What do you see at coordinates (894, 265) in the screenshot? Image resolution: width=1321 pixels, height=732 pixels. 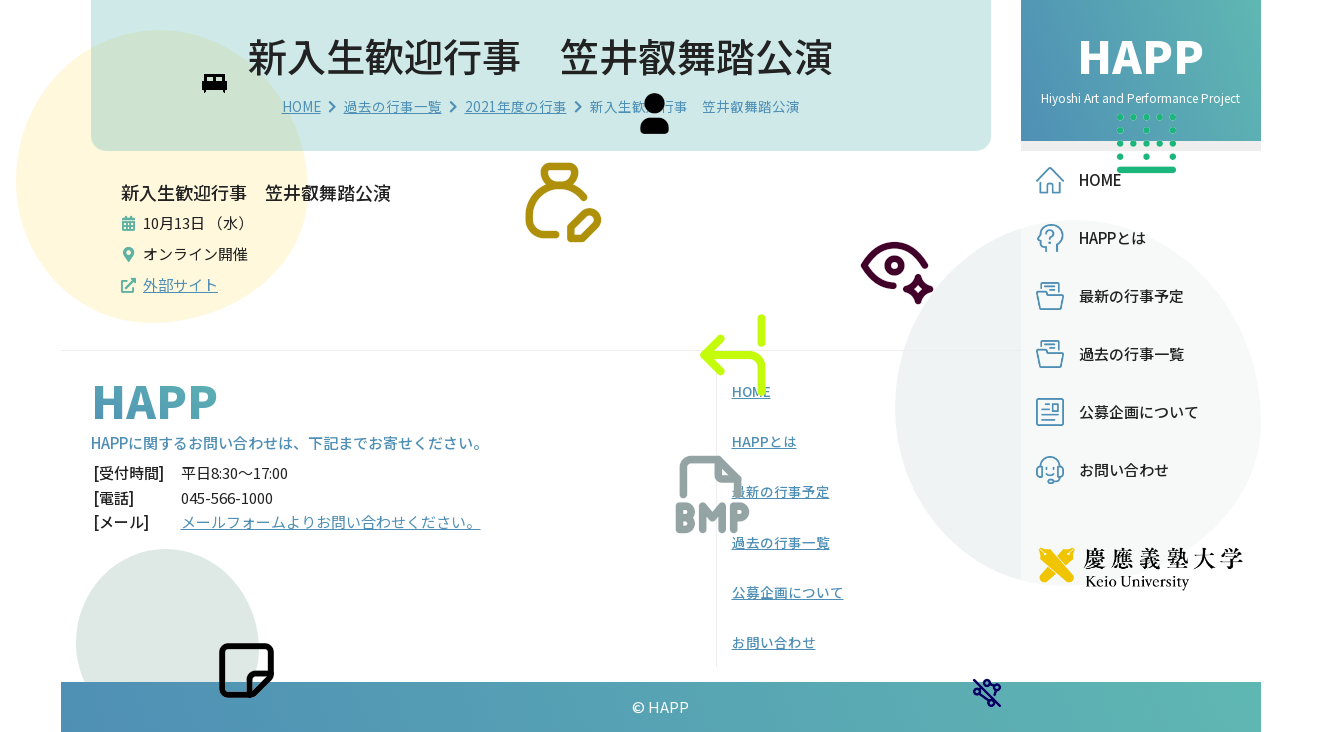 I see `enable smart view or AI-powered visual features` at bounding box center [894, 265].